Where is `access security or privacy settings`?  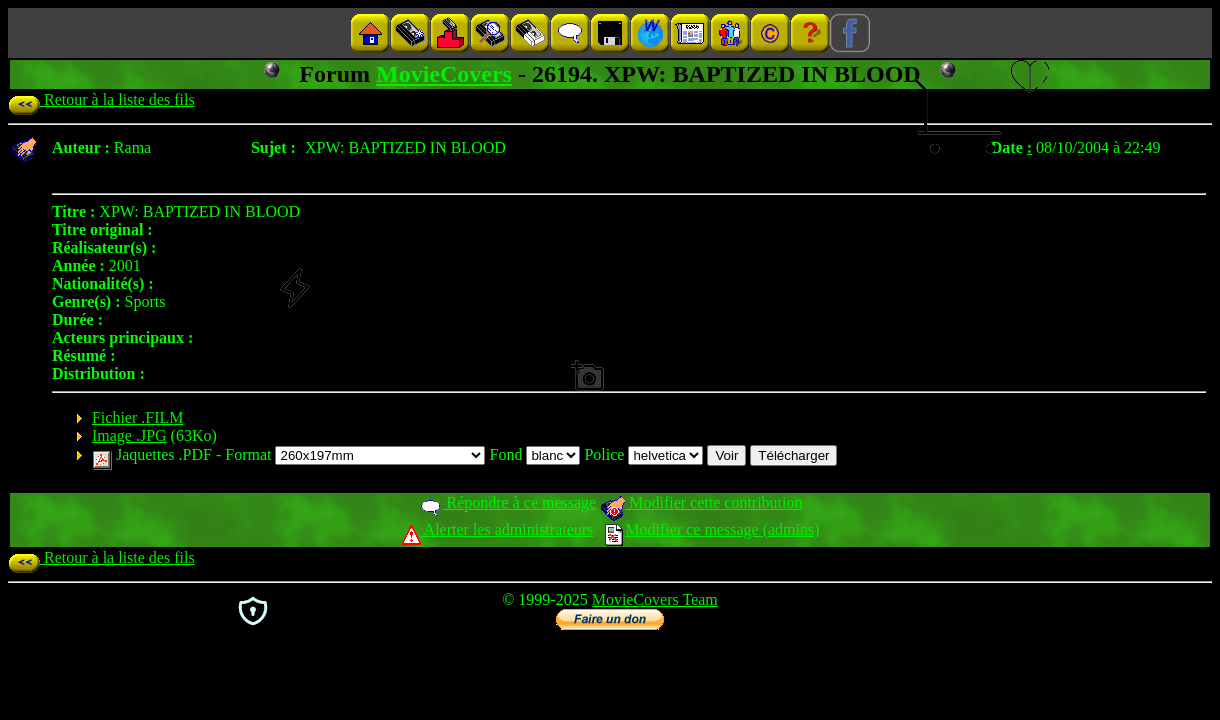
access security or privacy settings is located at coordinates (253, 611).